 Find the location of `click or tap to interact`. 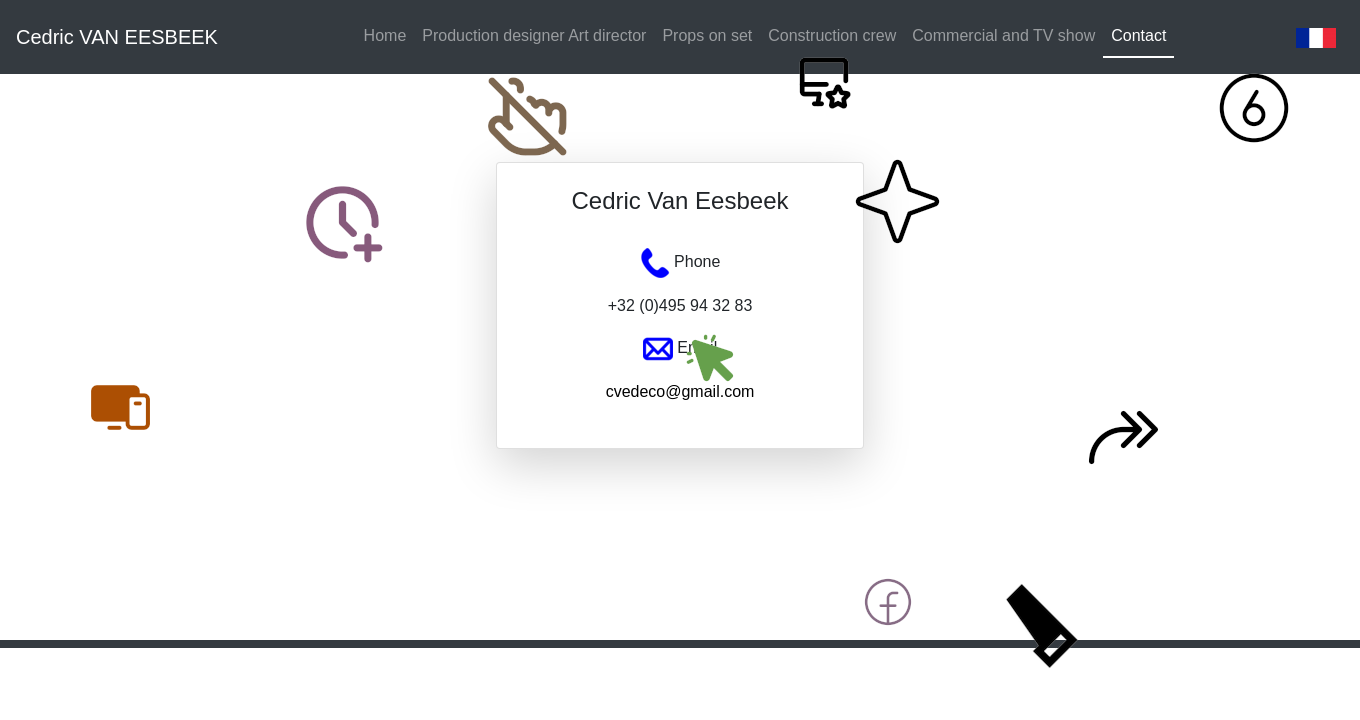

click or tap to interact is located at coordinates (712, 360).